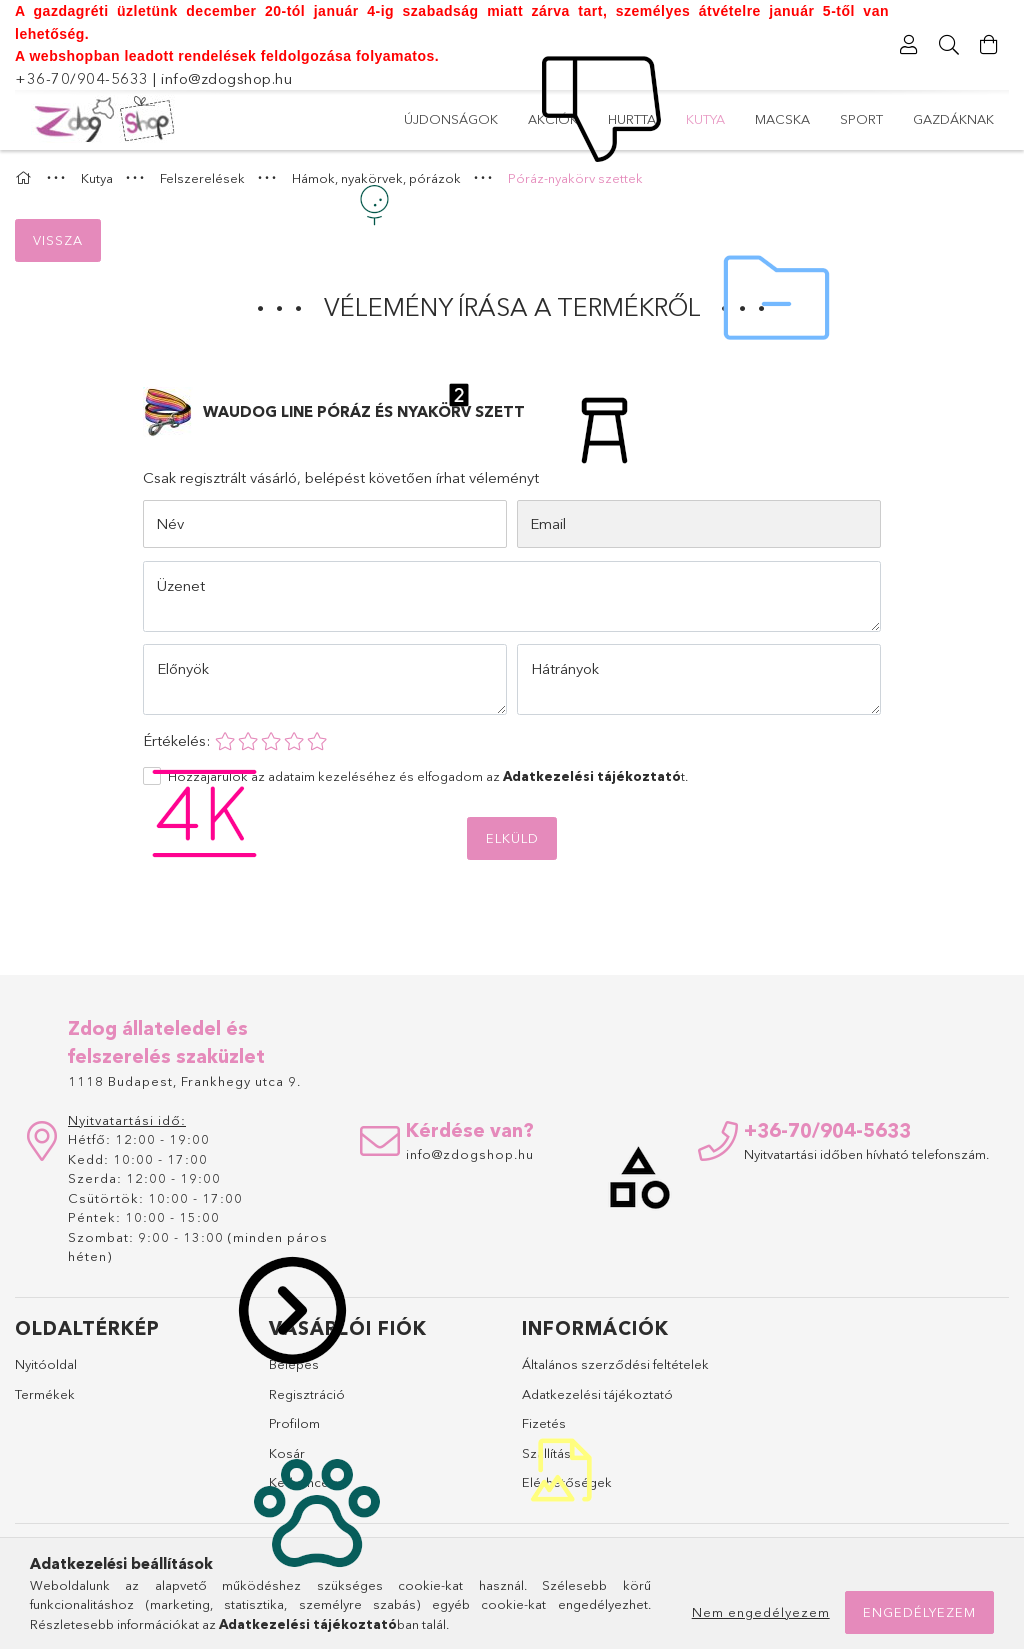 Image resolution: width=1024 pixels, height=1649 pixels. What do you see at coordinates (292, 1310) in the screenshot?
I see `go to next item or page` at bounding box center [292, 1310].